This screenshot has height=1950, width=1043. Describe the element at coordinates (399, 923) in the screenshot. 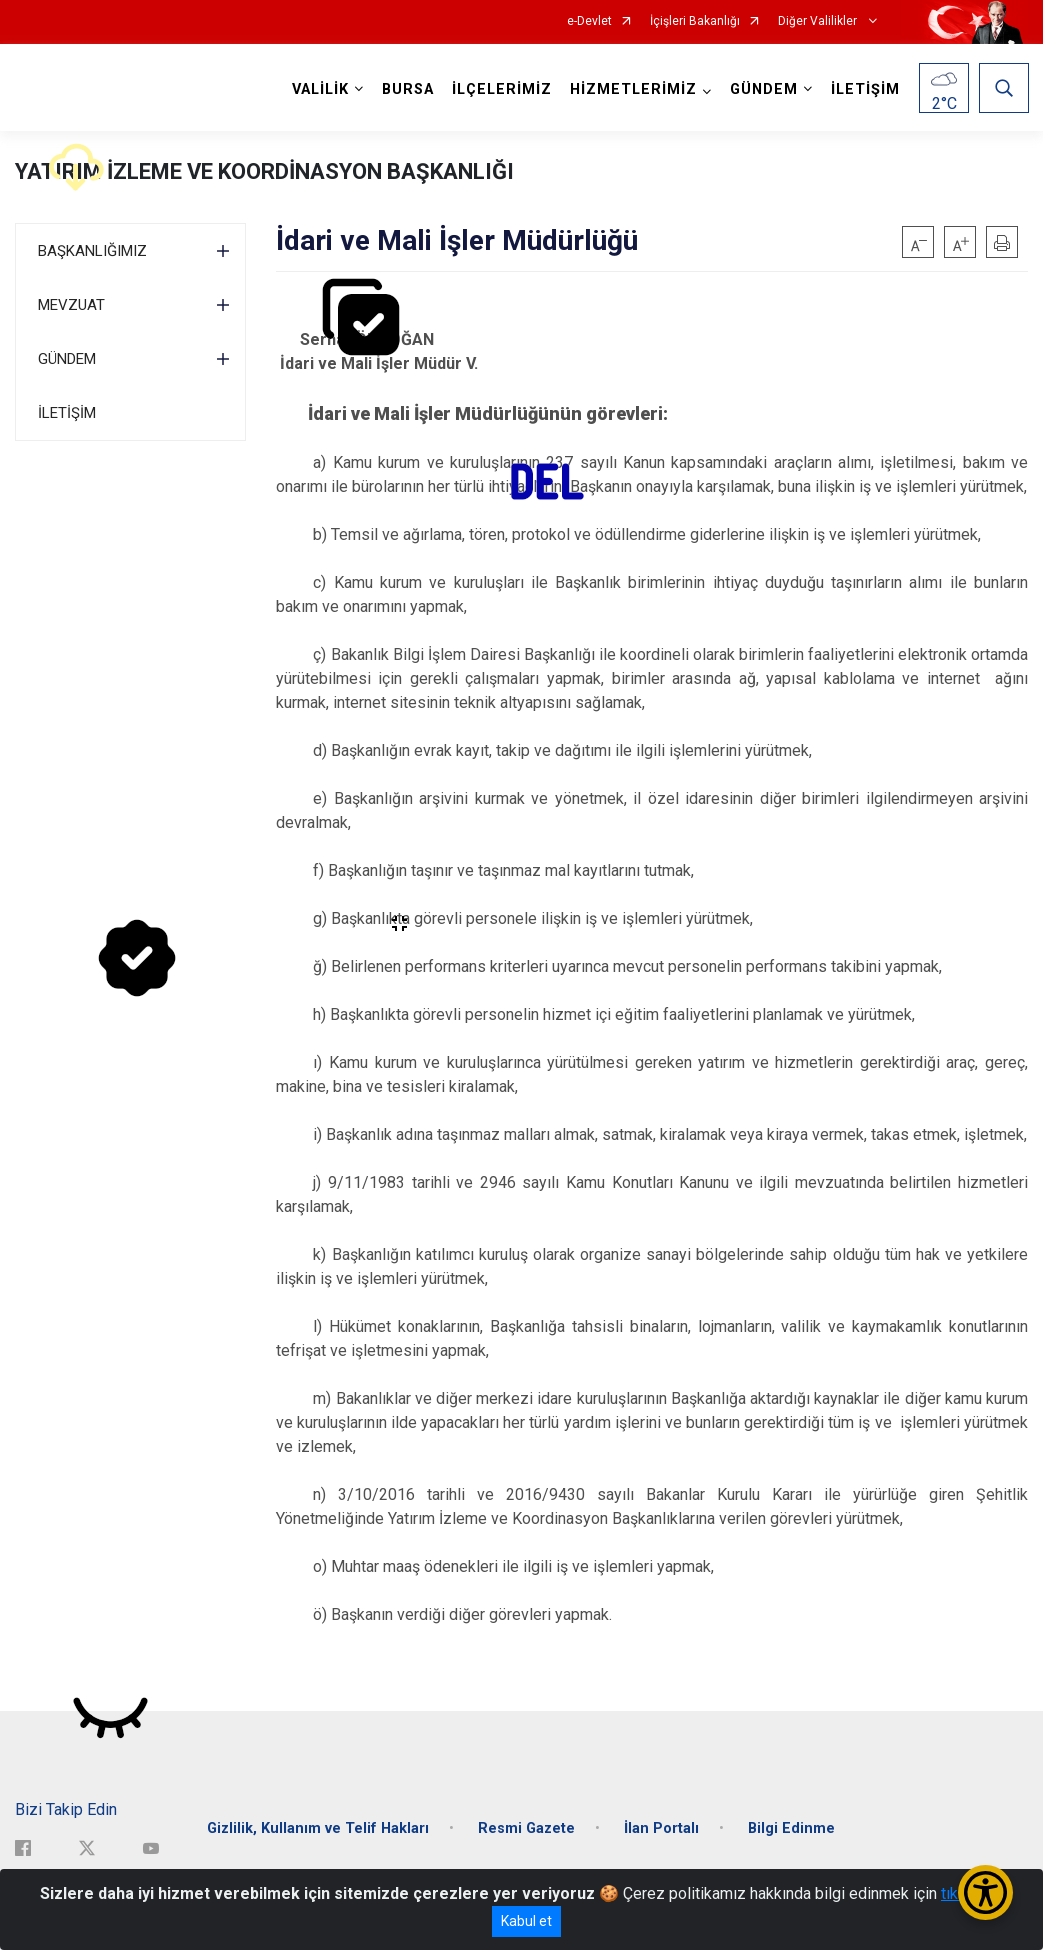

I see `exit fullscreen mode` at that location.